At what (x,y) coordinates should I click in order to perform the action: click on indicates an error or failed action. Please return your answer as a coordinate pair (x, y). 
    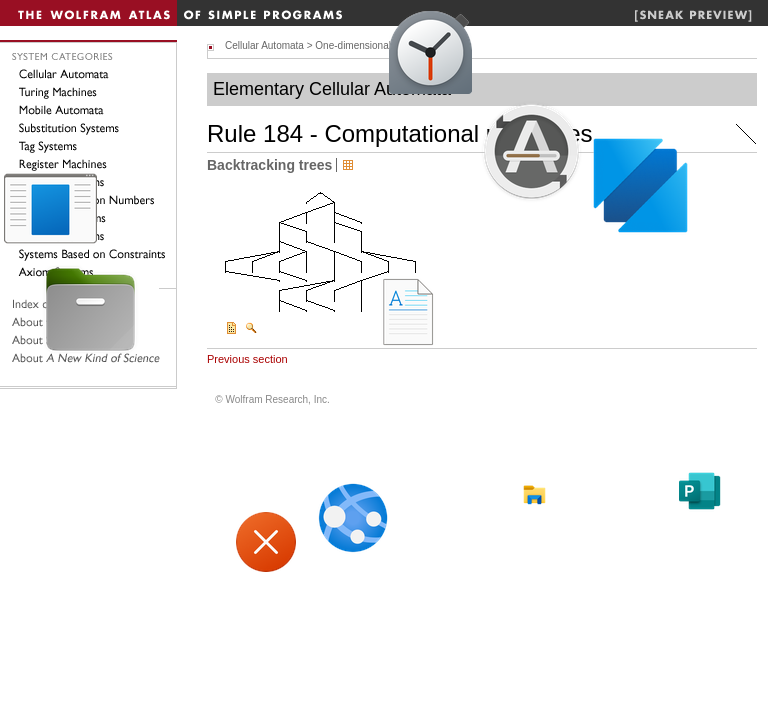
    Looking at the image, I should click on (266, 542).